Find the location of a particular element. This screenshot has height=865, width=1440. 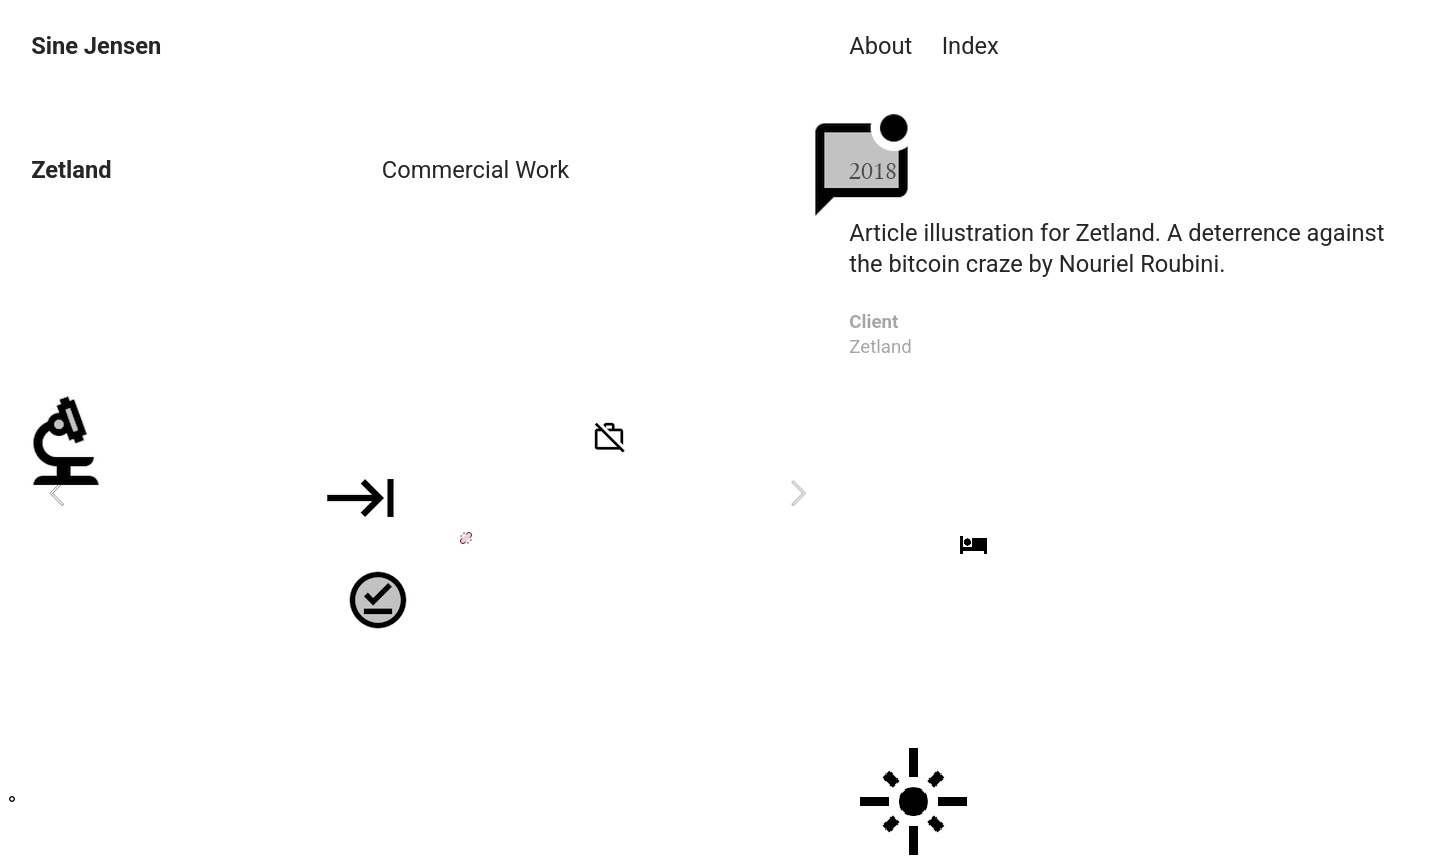

access science or laboratory features is located at coordinates (66, 443).